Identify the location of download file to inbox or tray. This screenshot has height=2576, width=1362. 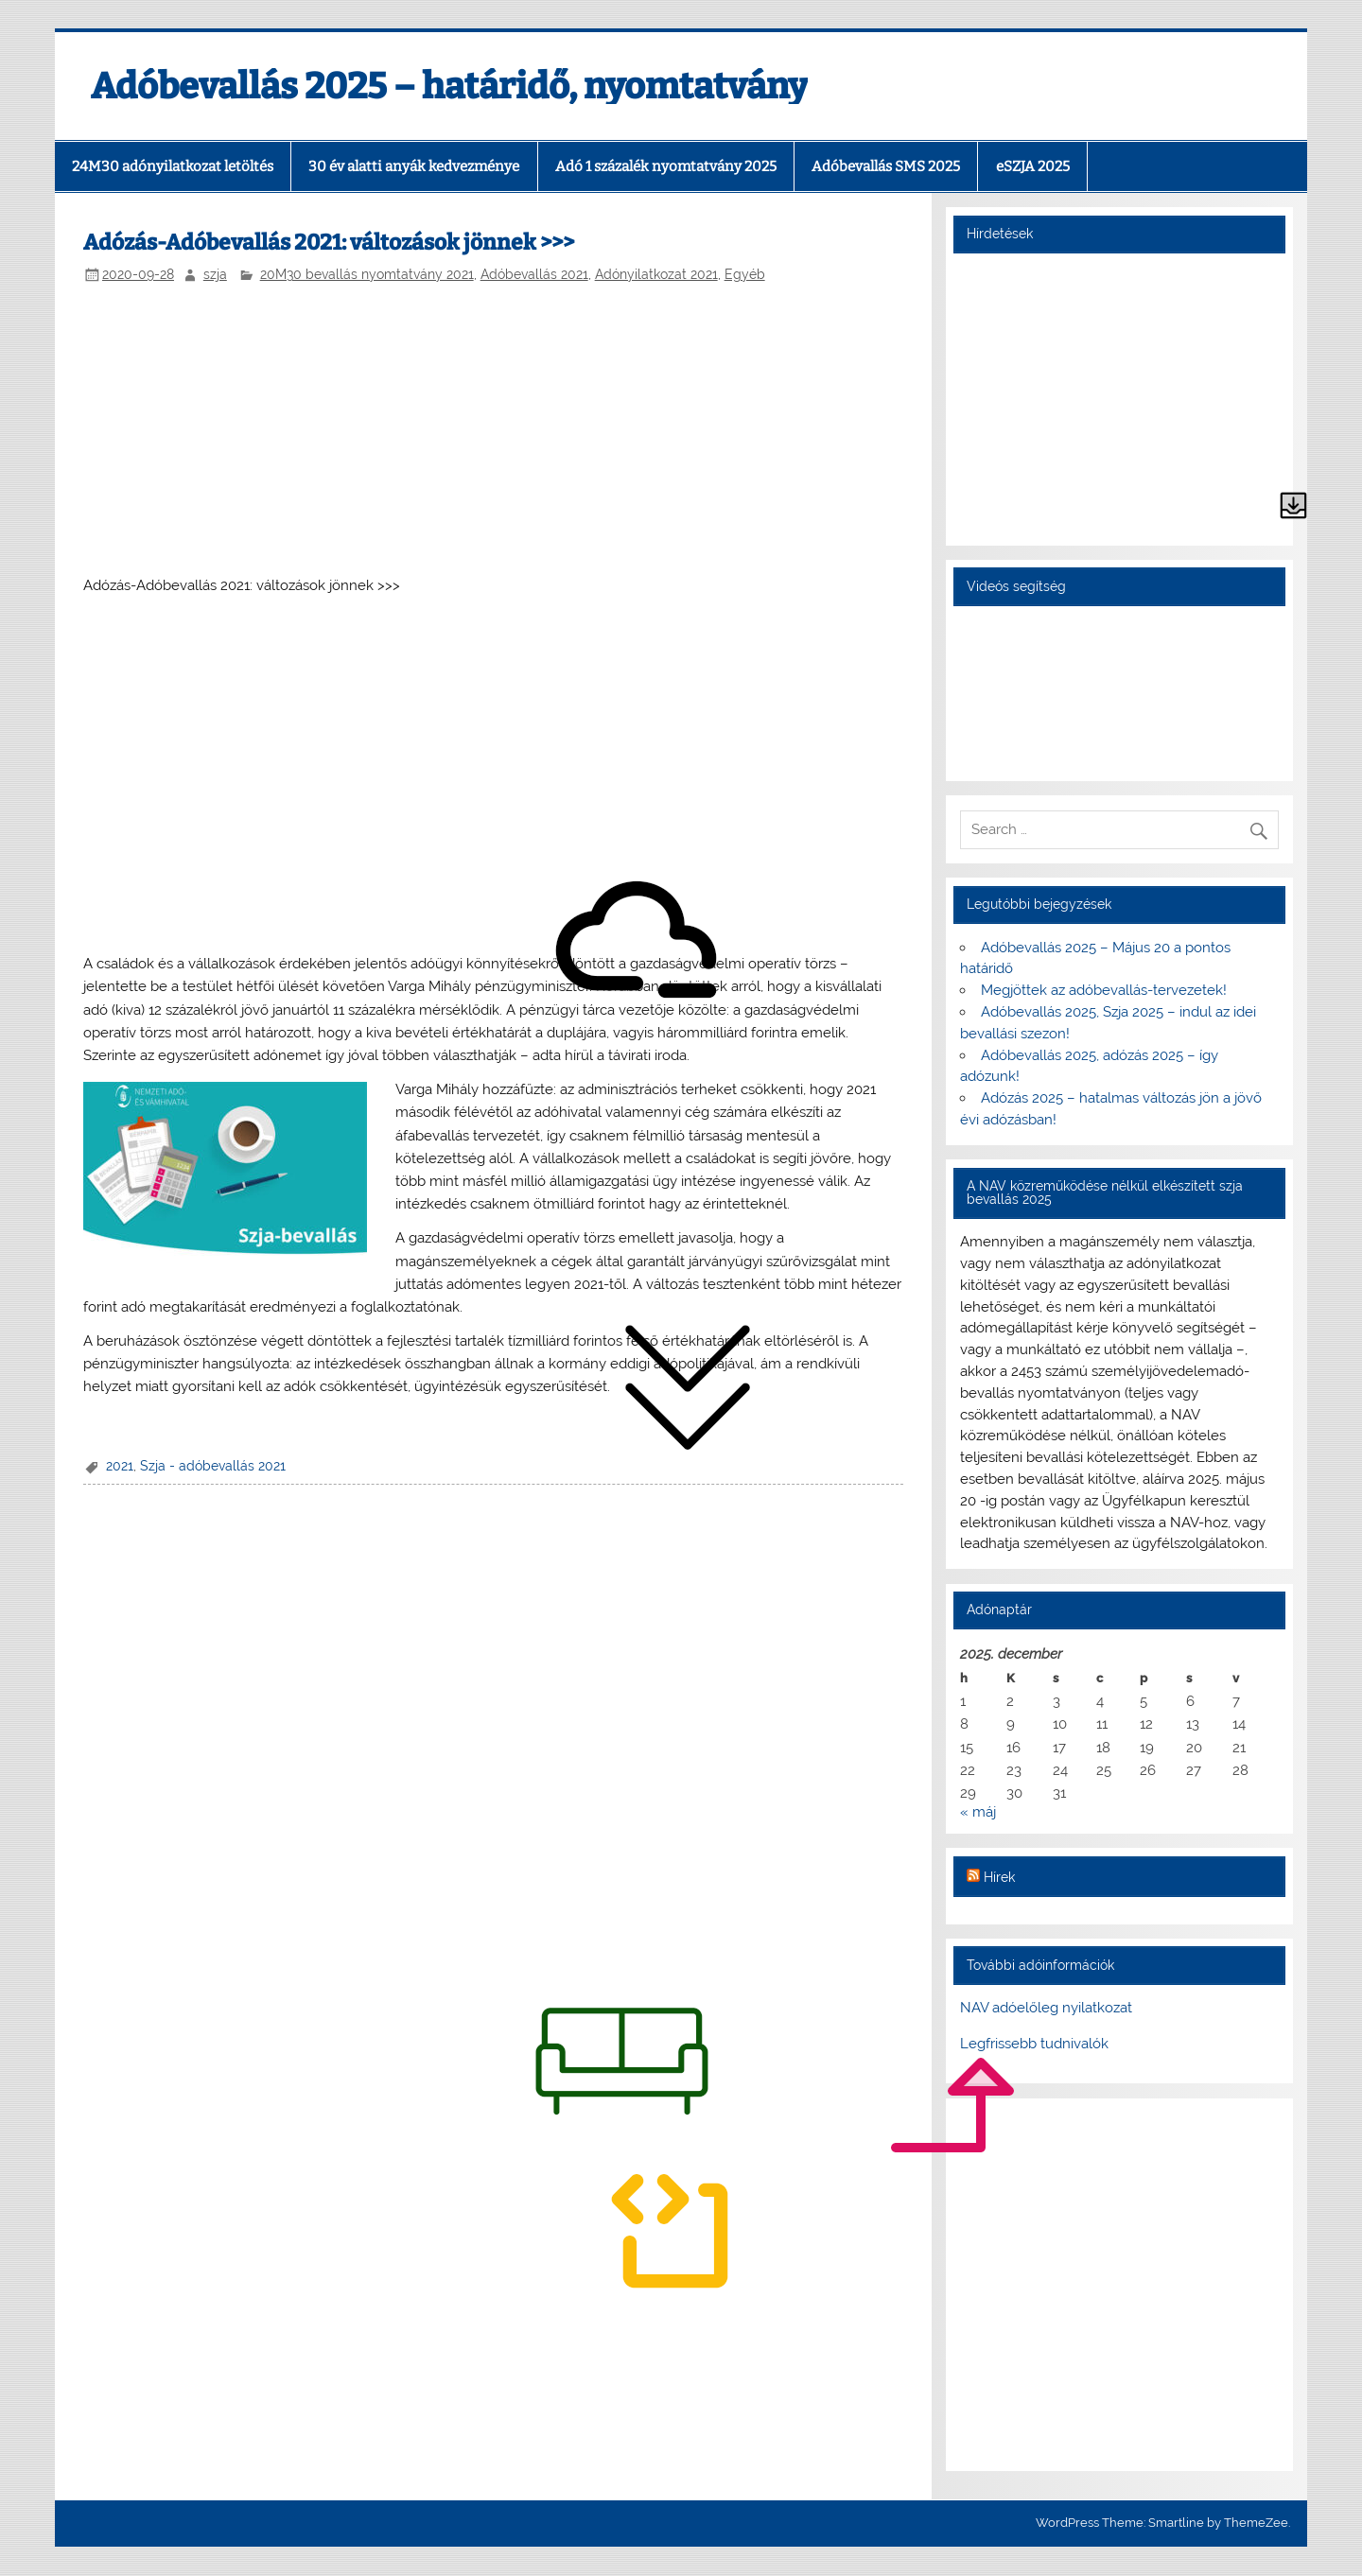
(1293, 505).